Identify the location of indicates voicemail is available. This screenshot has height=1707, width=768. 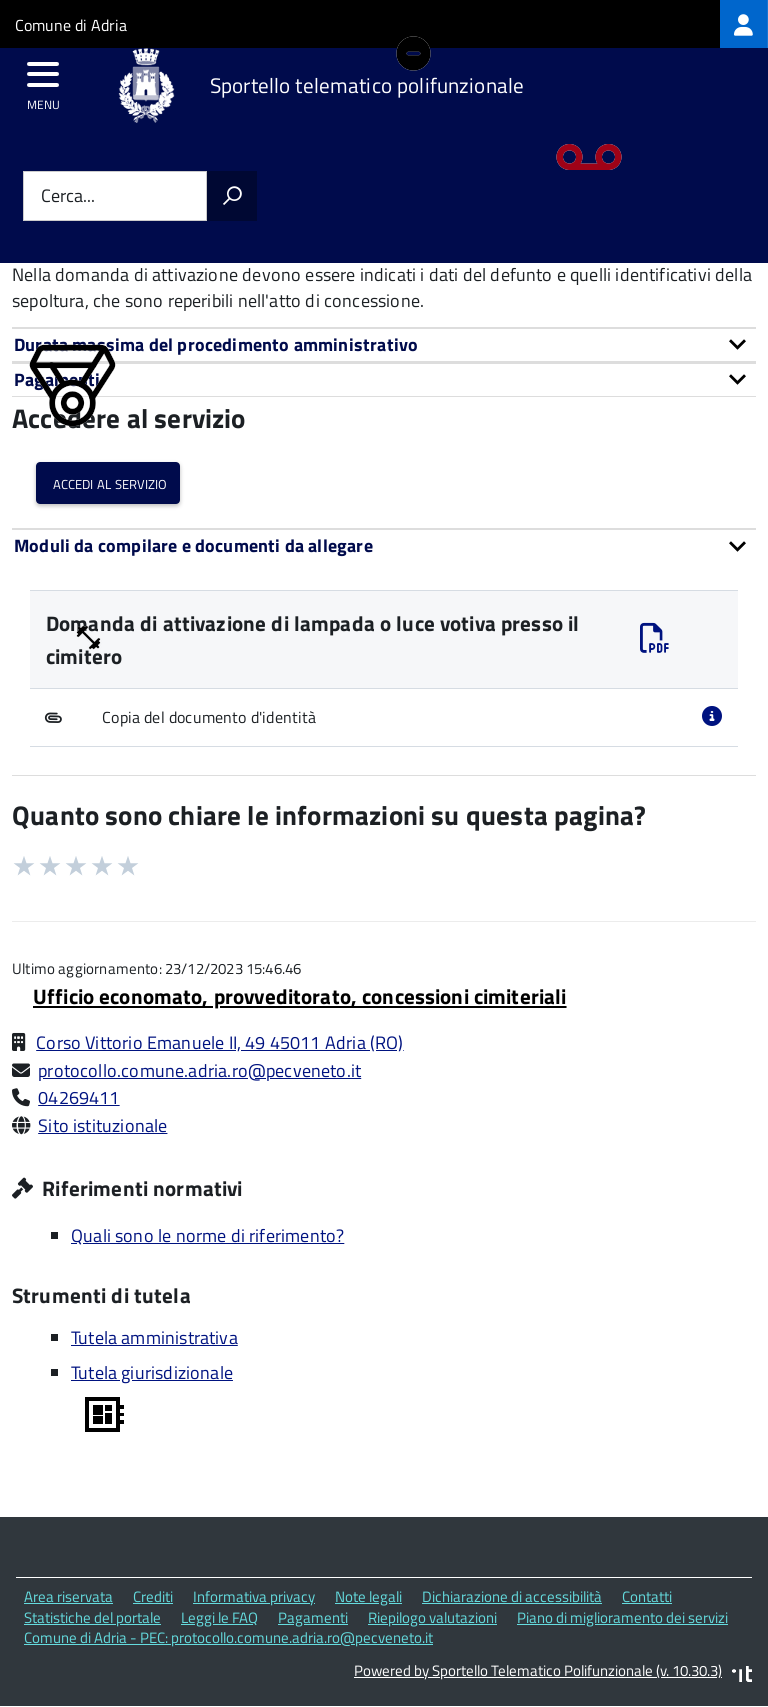
(589, 157).